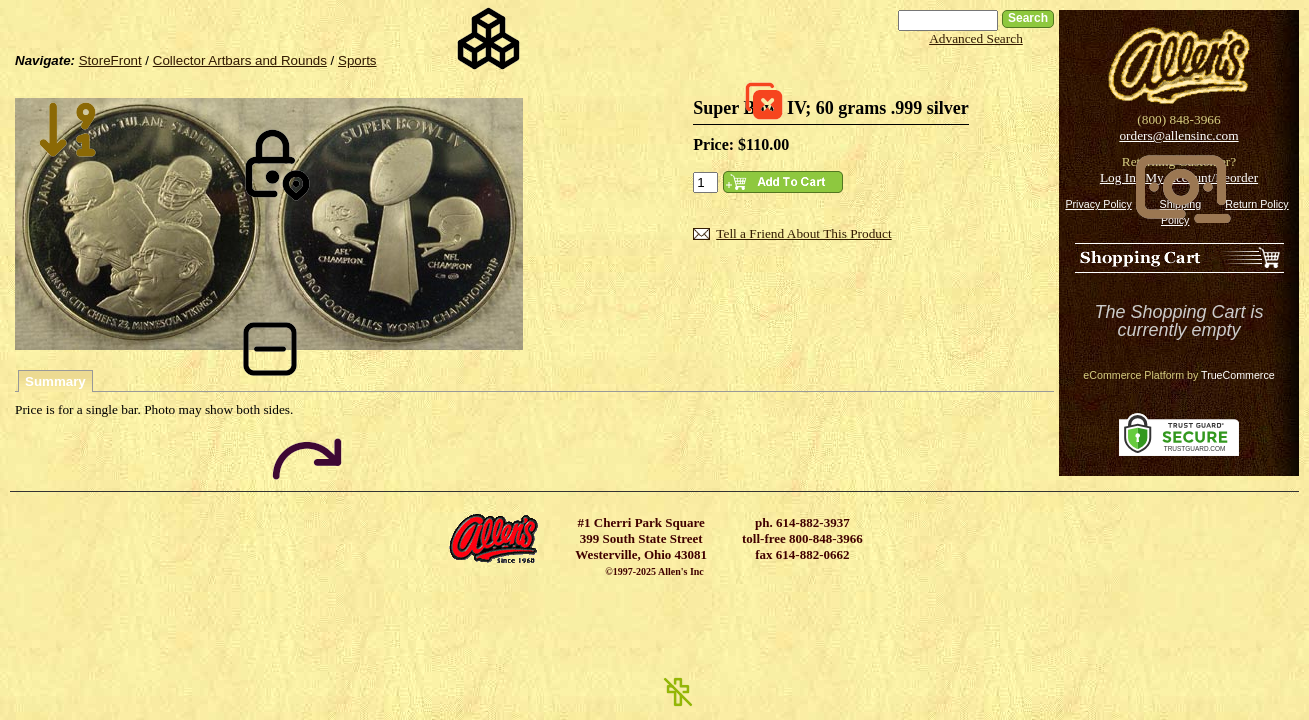  I want to click on subtract funds or reduce balance, so click(1181, 187).